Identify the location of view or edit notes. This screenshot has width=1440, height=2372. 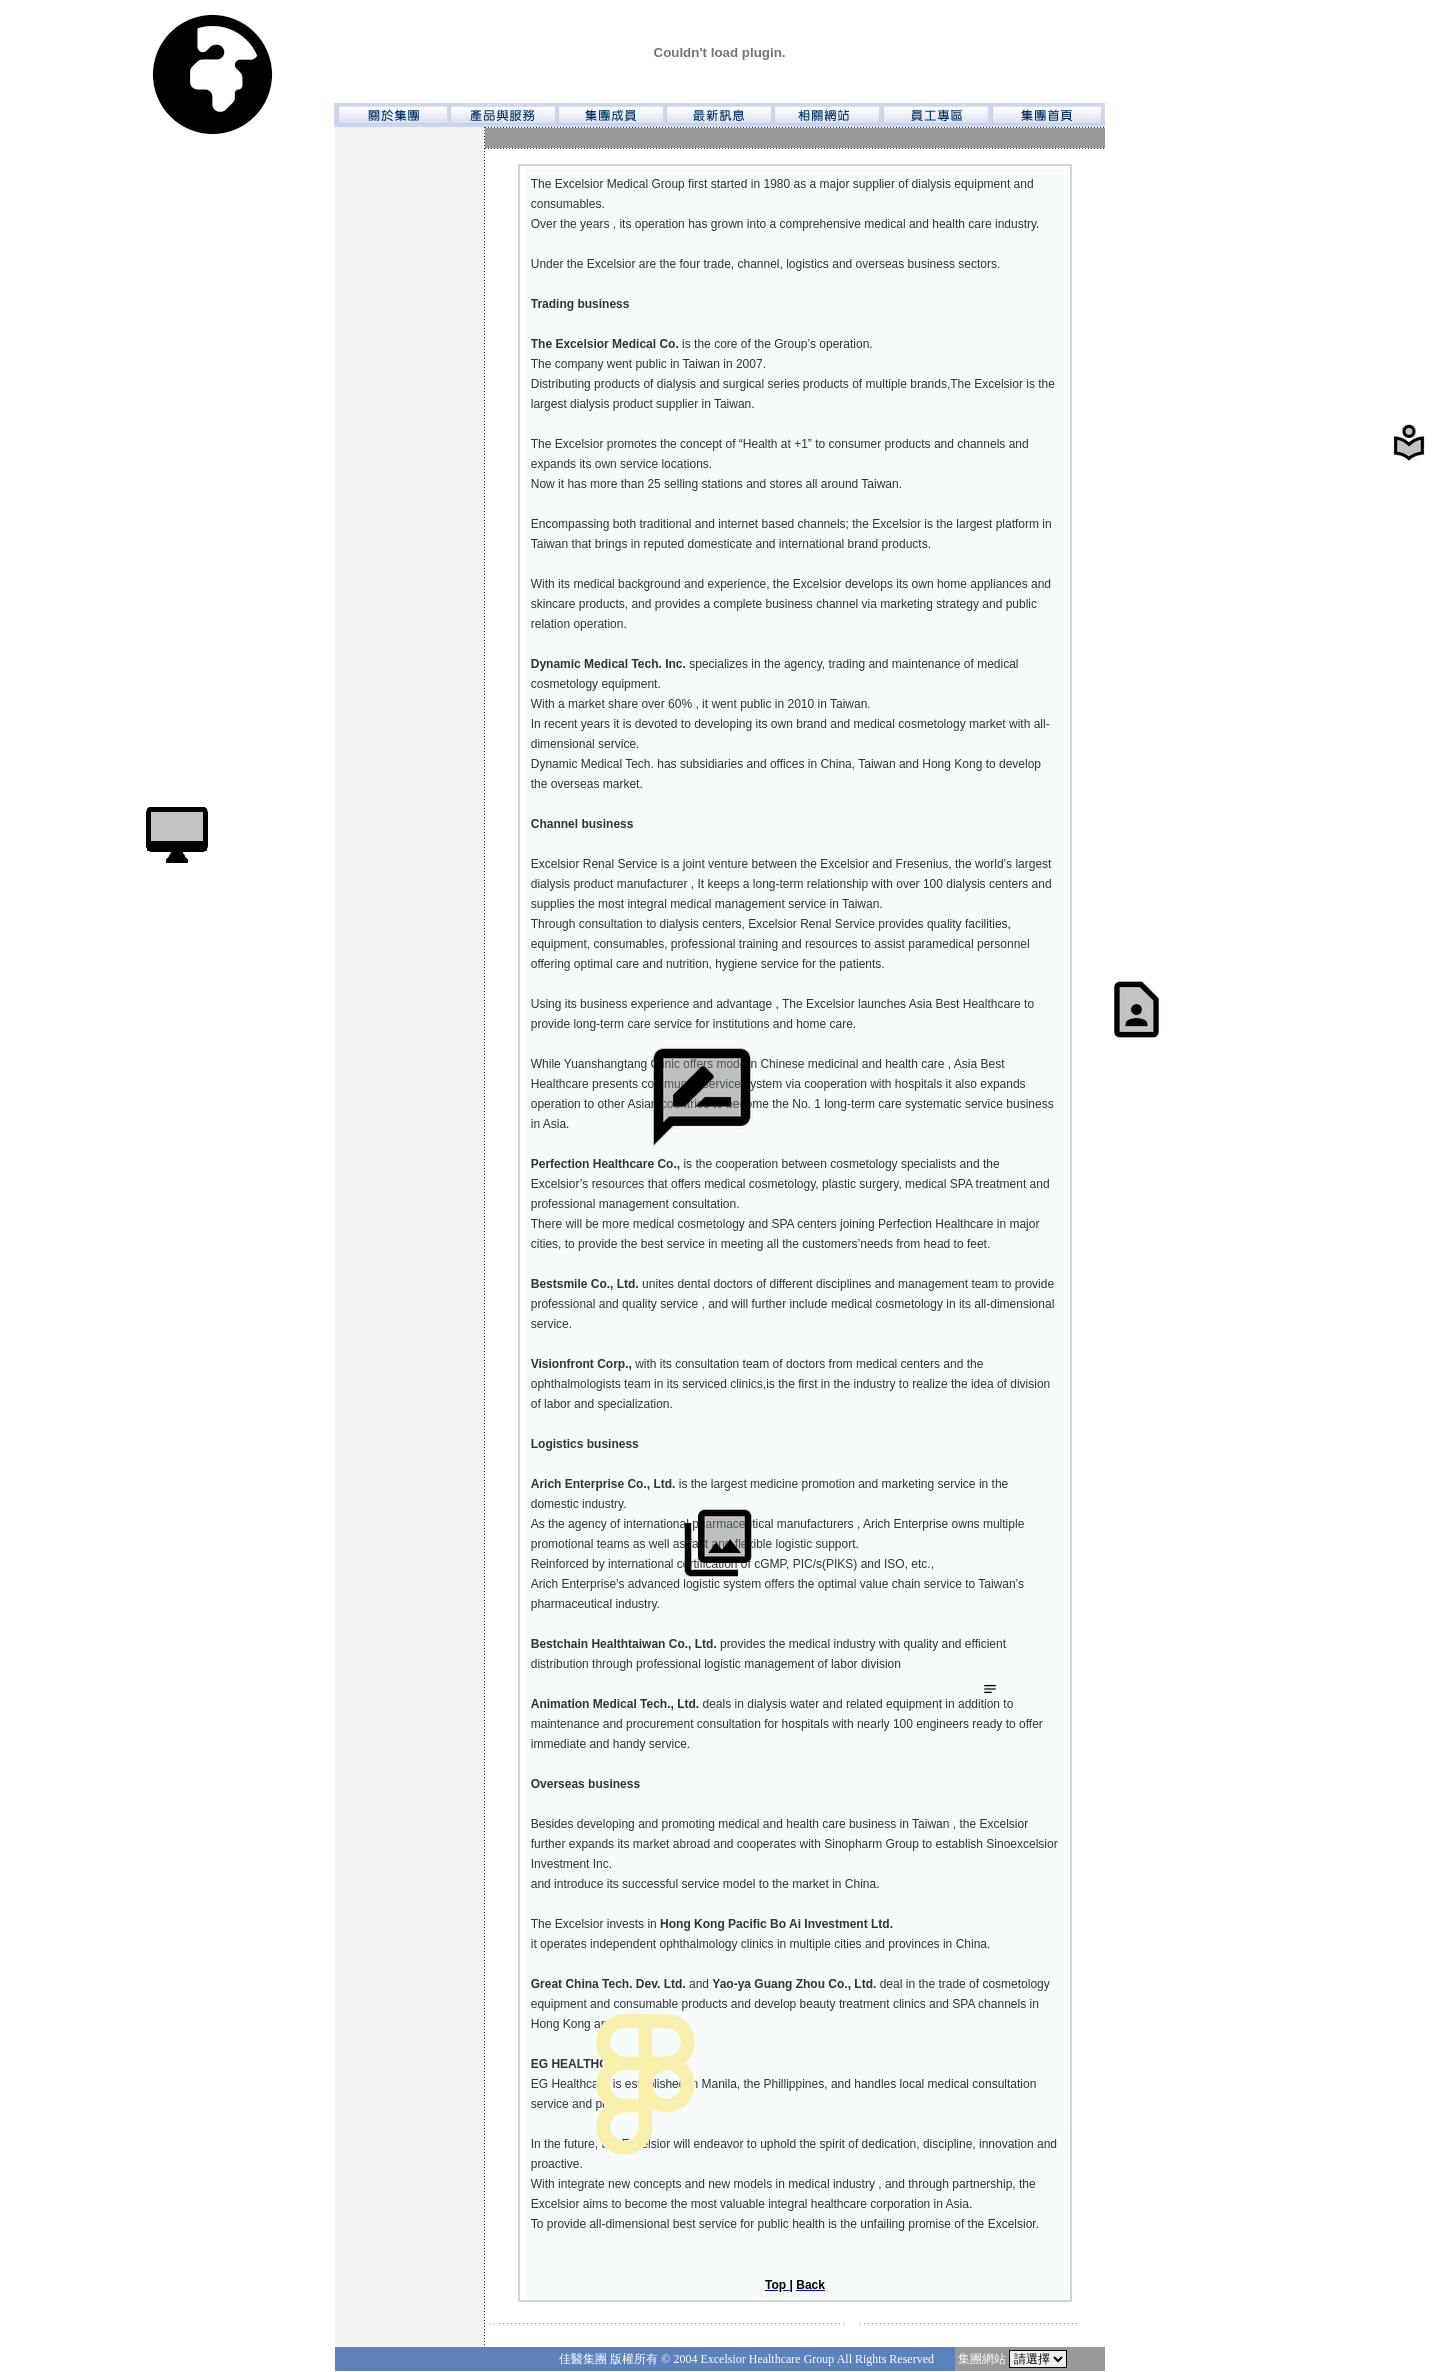
(990, 1689).